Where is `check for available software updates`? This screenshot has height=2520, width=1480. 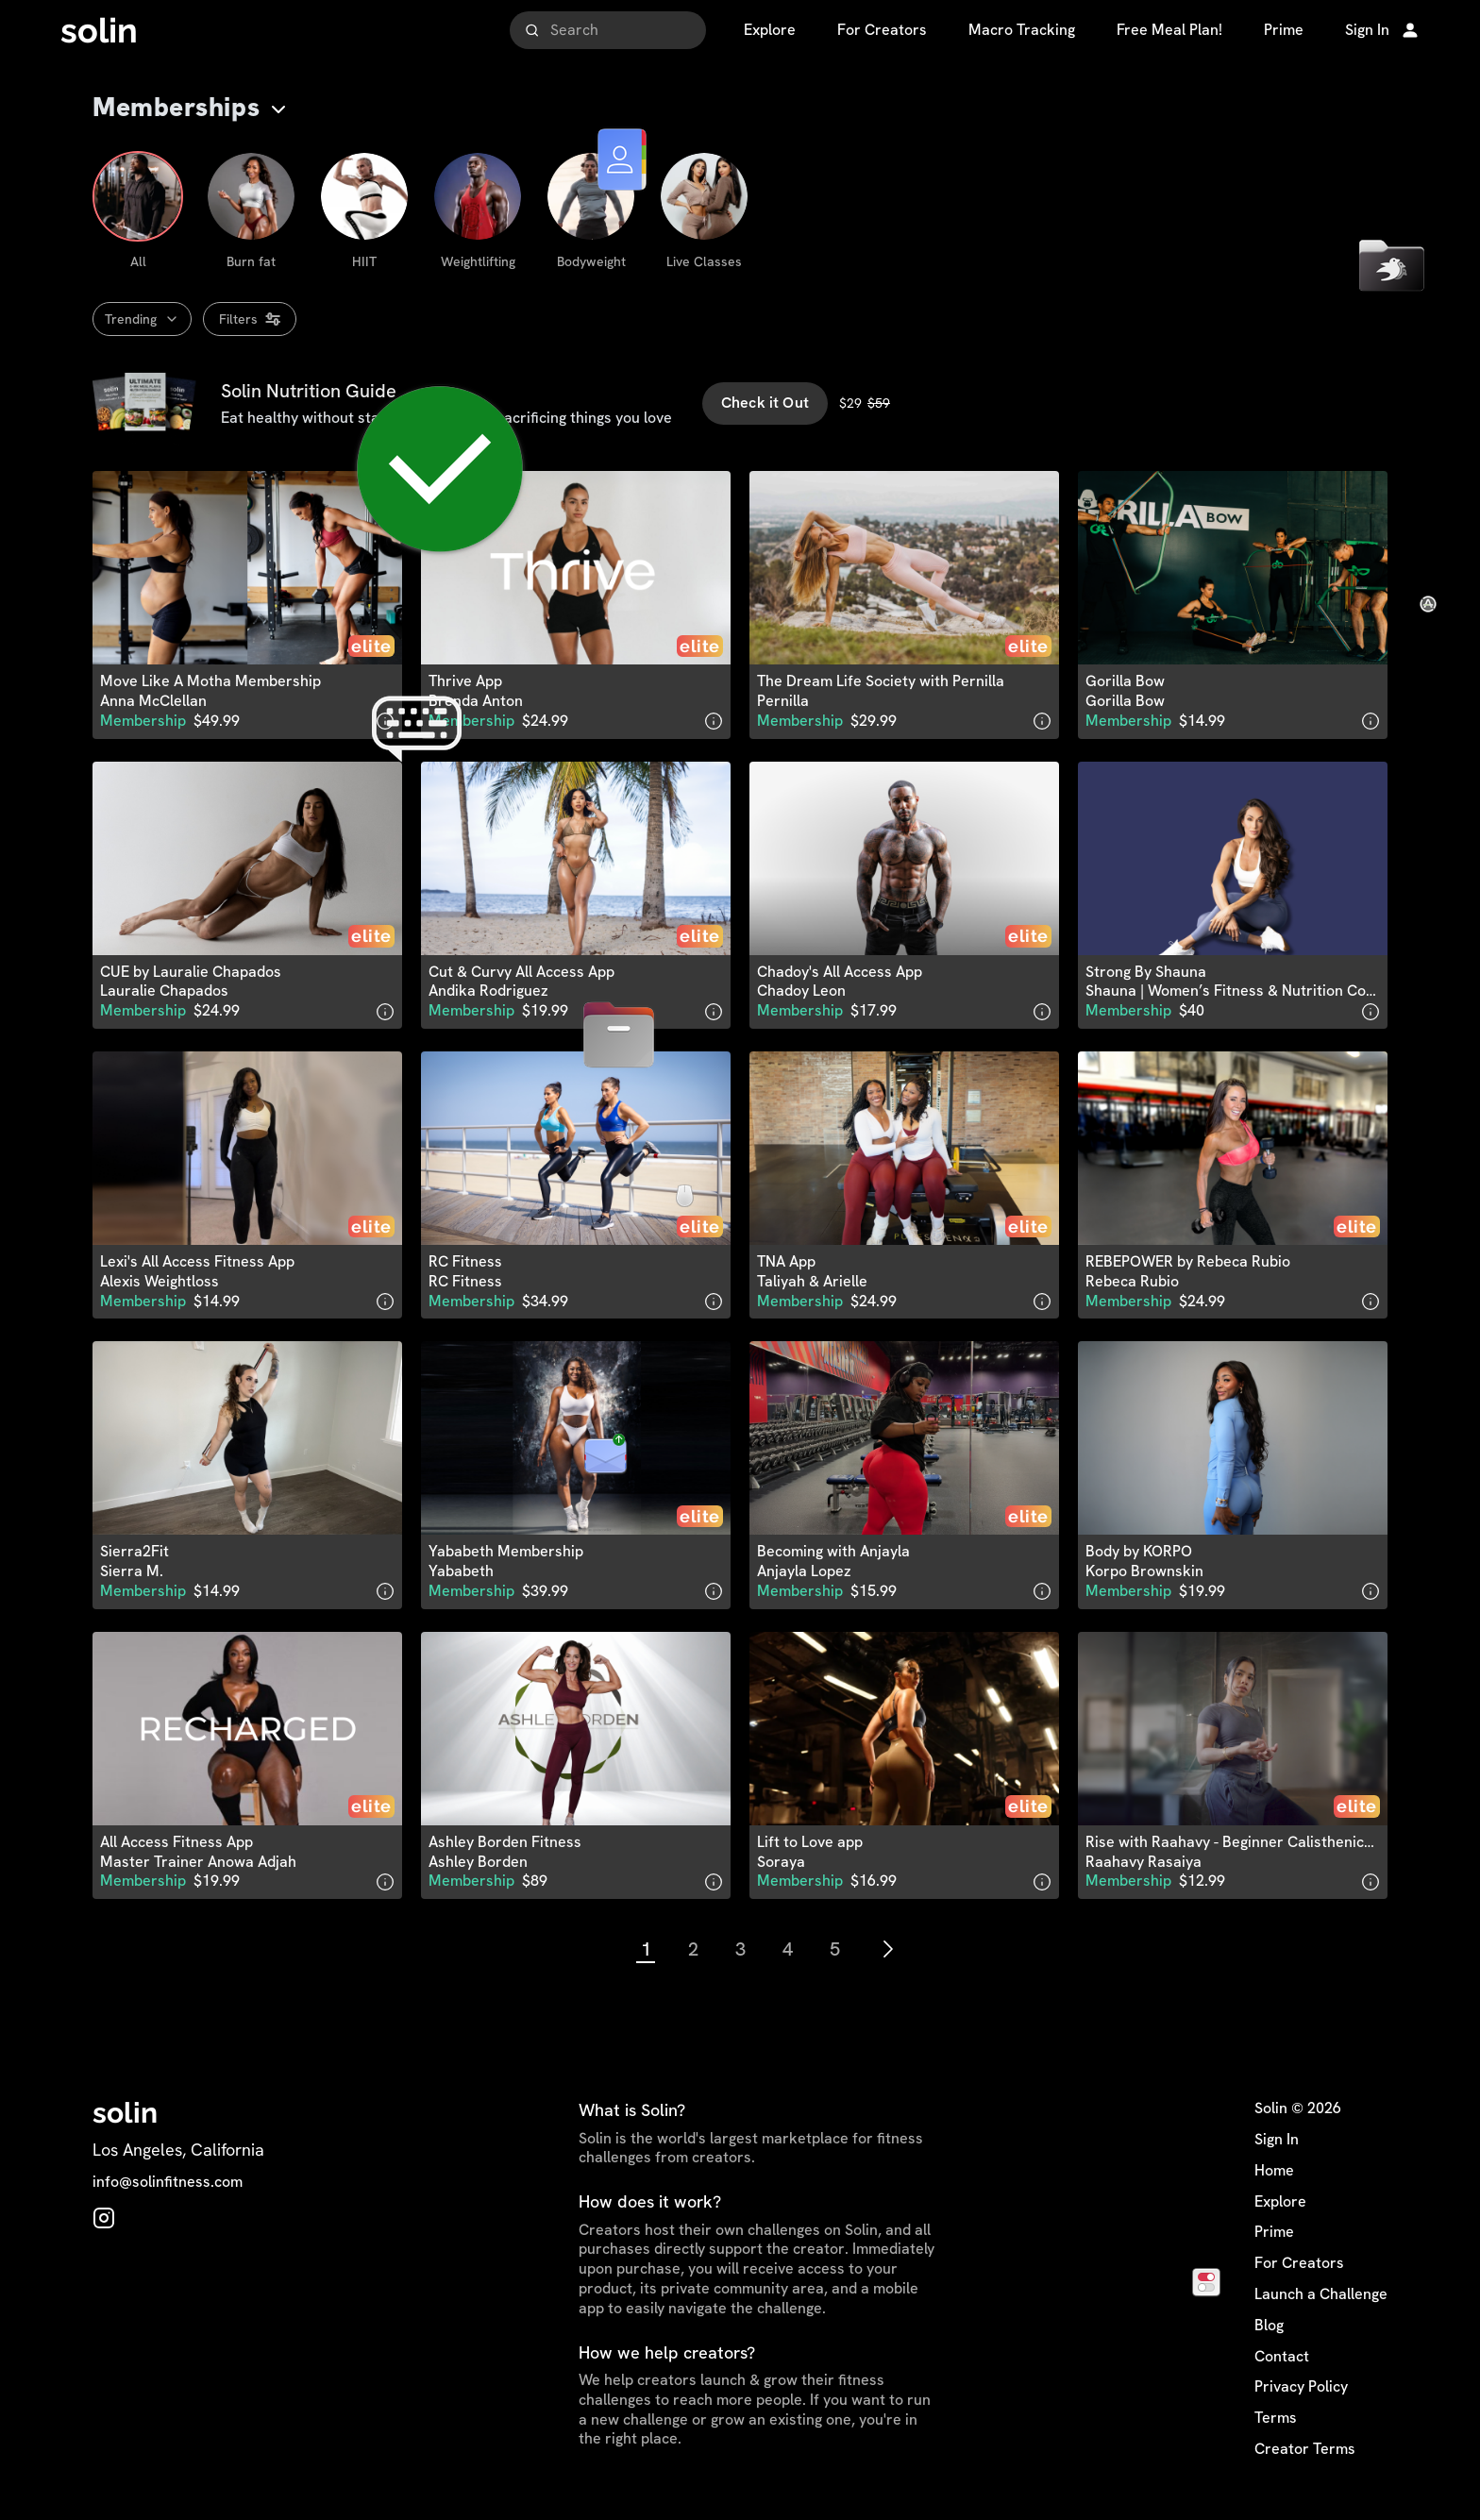
check for available software updates is located at coordinates (1428, 604).